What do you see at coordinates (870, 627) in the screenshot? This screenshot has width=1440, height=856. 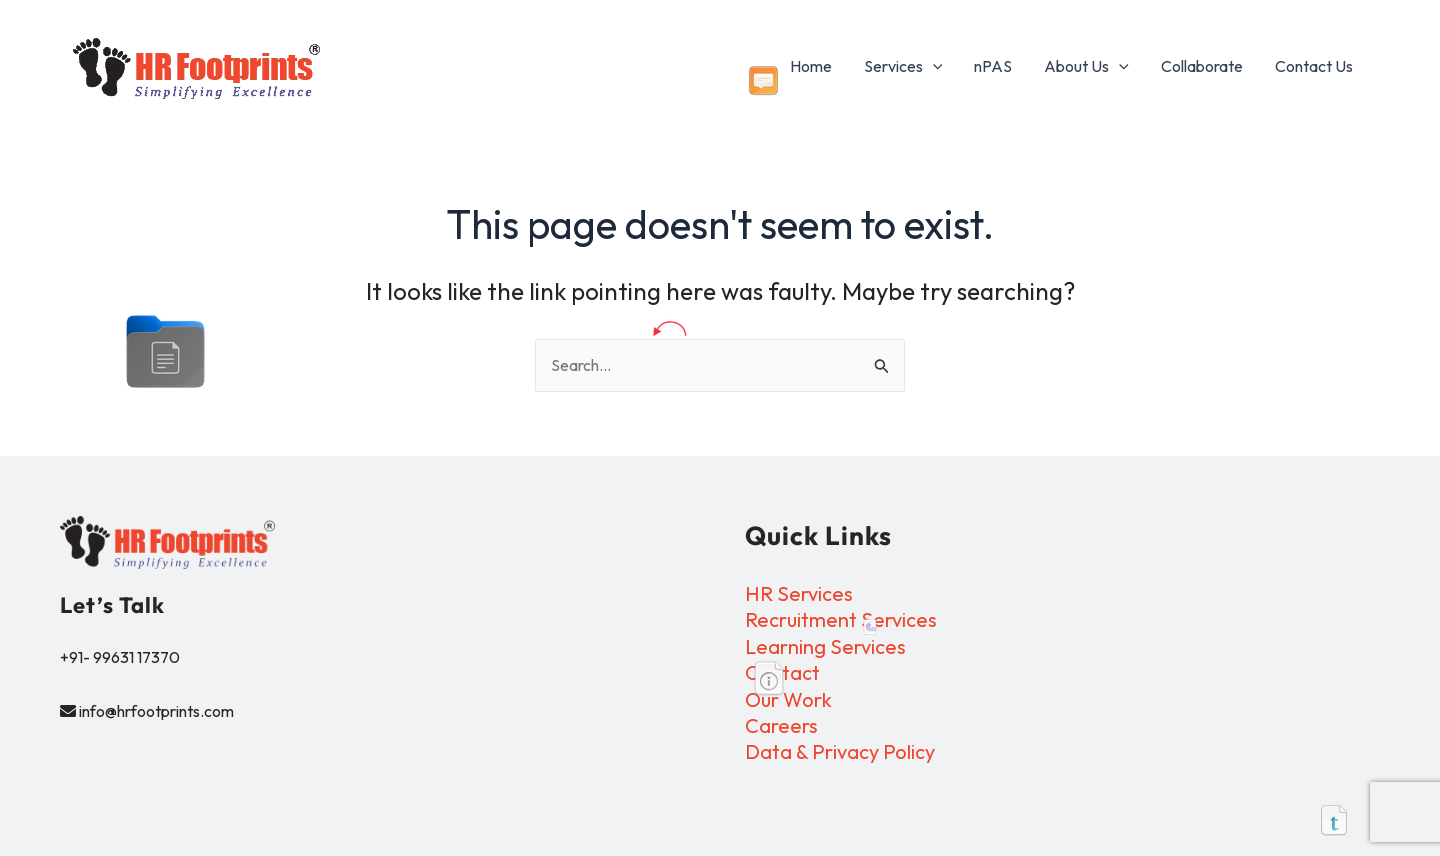 I see `indicates a bittorrent torrent file` at bounding box center [870, 627].